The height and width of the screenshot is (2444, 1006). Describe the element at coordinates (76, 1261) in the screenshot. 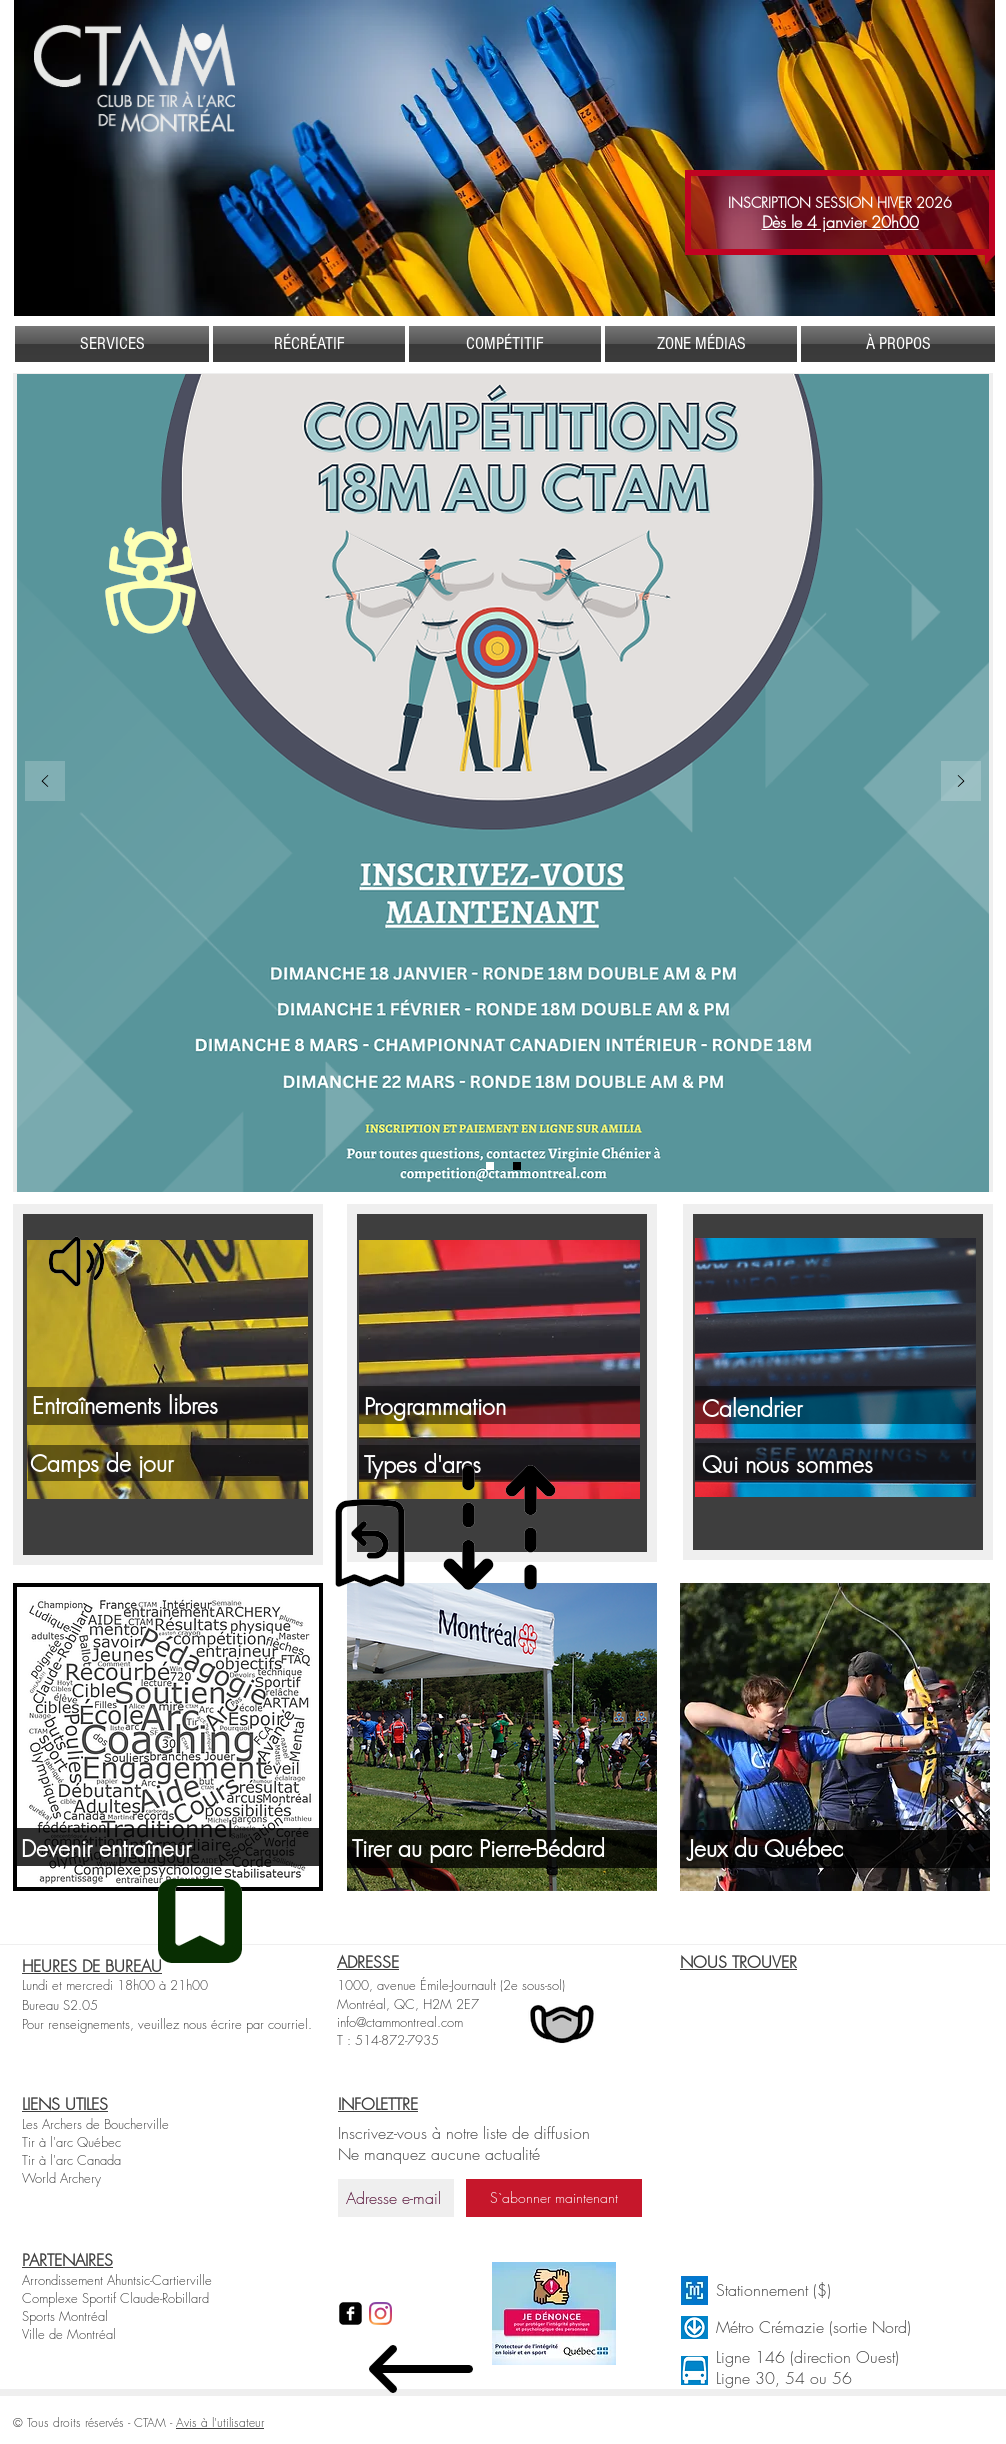

I see `adjust volume or sound settings` at that location.